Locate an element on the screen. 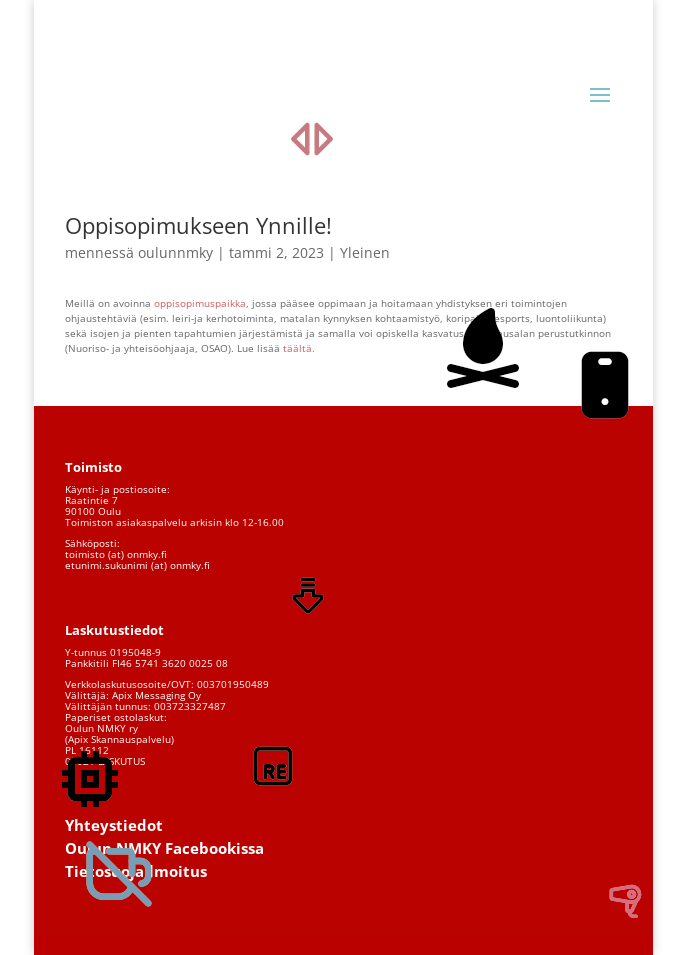 The image size is (687, 955). switch to mobile view is located at coordinates (605, 385).